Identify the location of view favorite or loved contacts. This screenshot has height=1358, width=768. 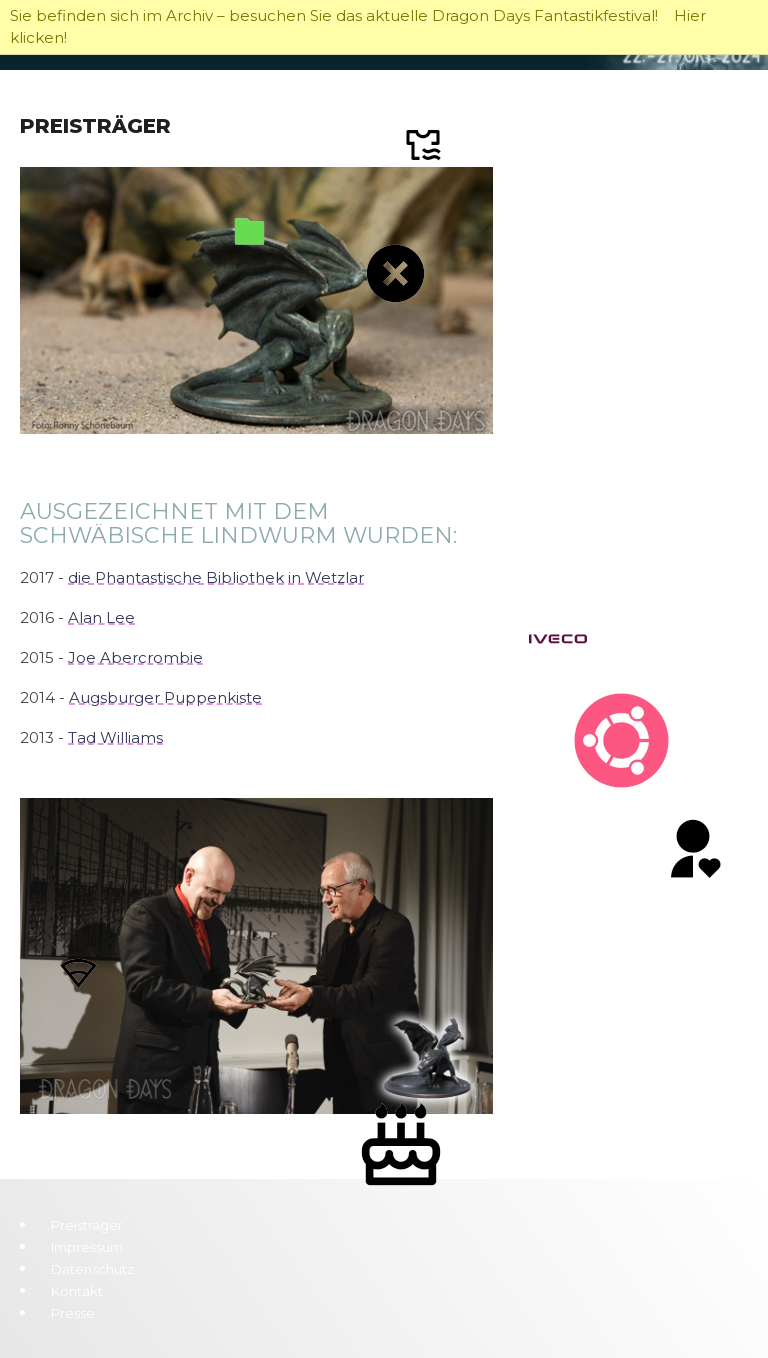
(693, 850).